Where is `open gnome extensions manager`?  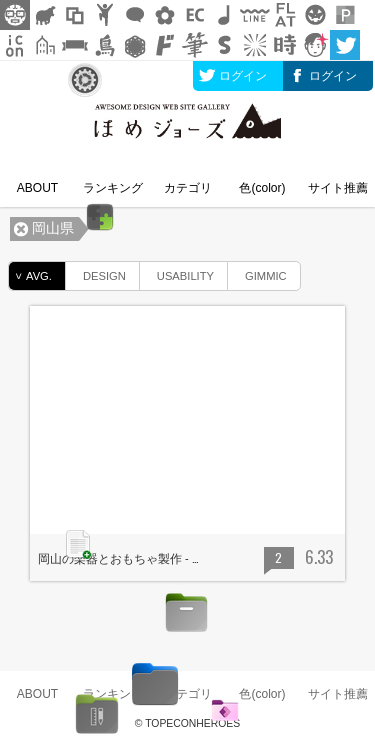
open gnome extensions manager is located at coordinates (100, 217).